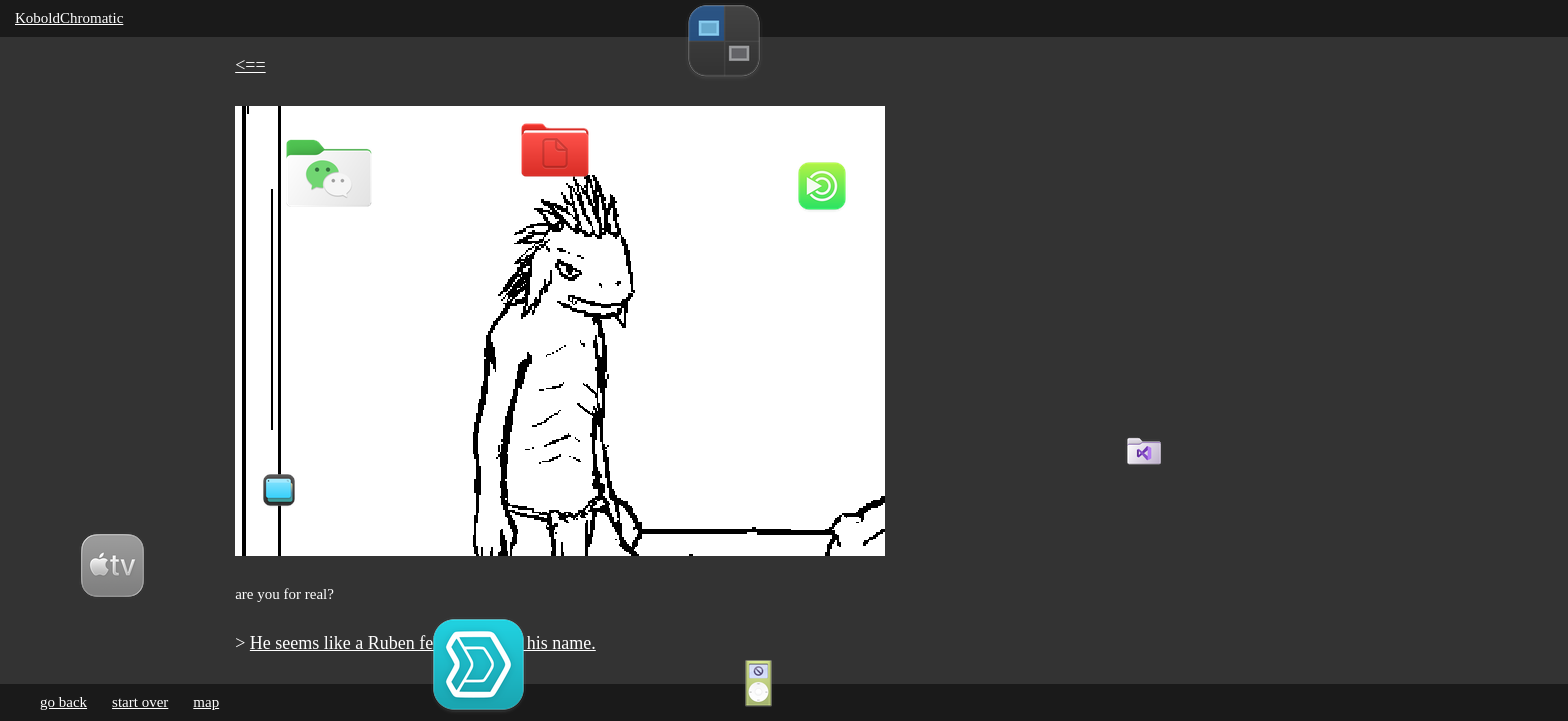 This screenshot has height=721, width=1568. I want to click on open the mate desktop environment app, so click(822, 186).